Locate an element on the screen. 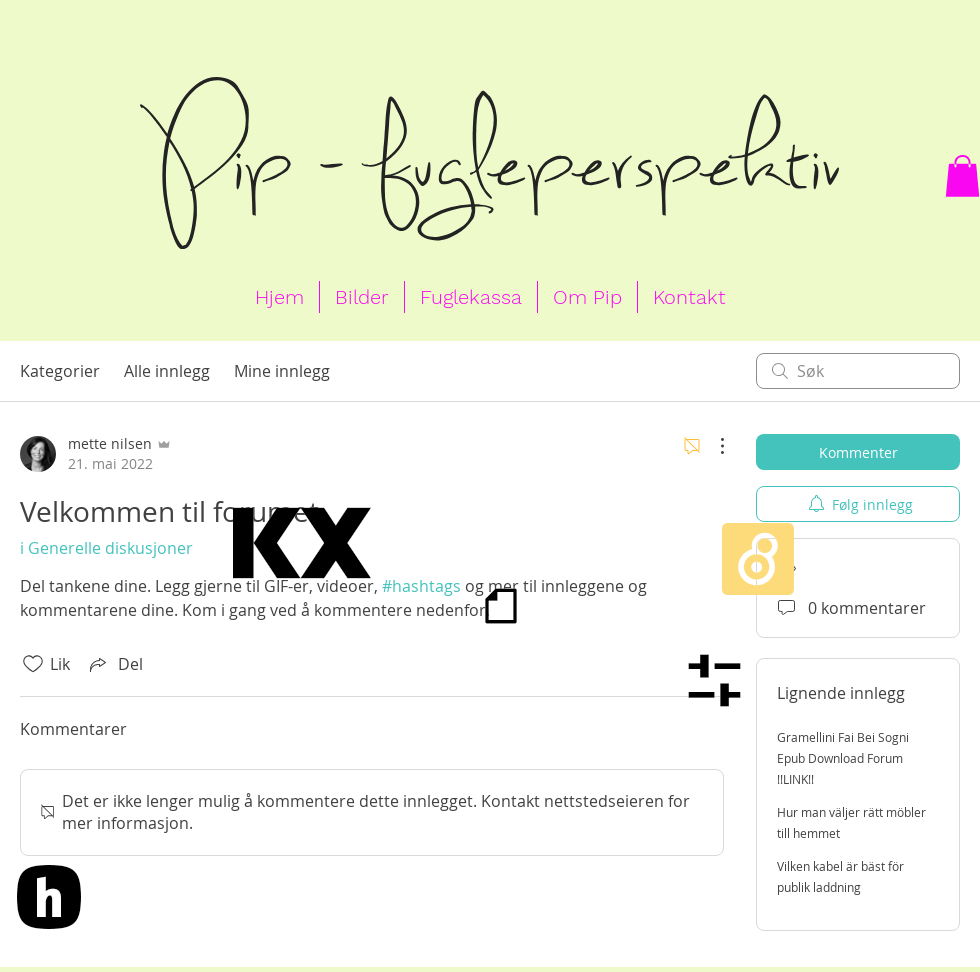 This screenshot has height=972, width=980. view or open a document is located at coordinates (501, 606).